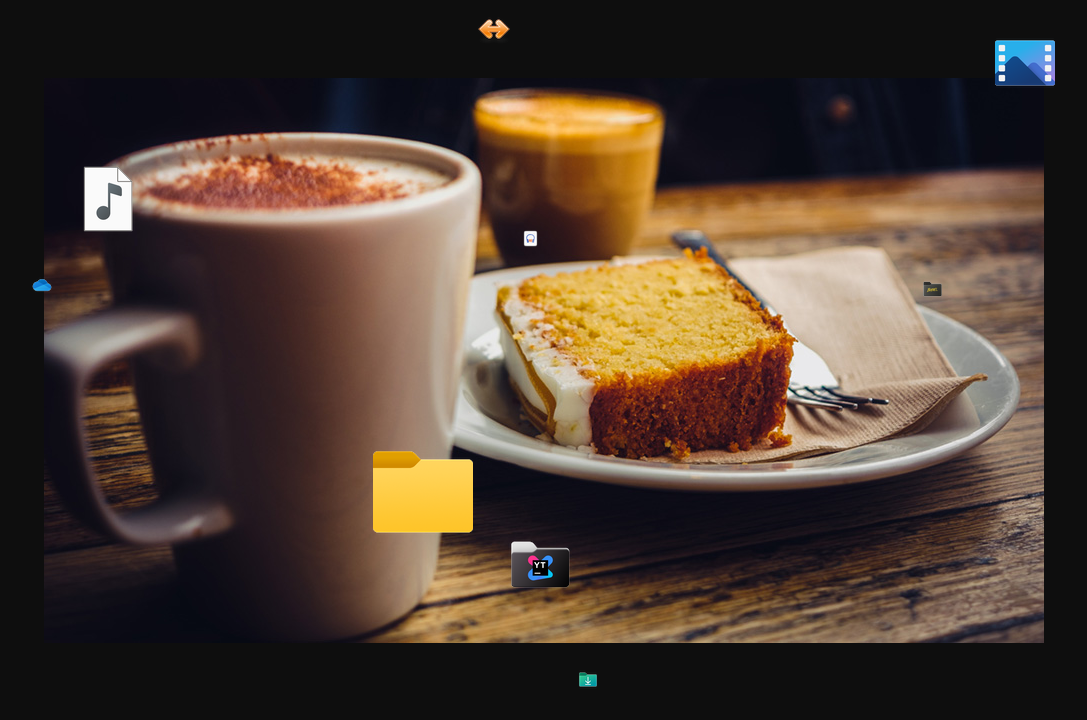 This screenshot has width=1087, height=720. I want to click on open an audacity project file, so click(530, 238).